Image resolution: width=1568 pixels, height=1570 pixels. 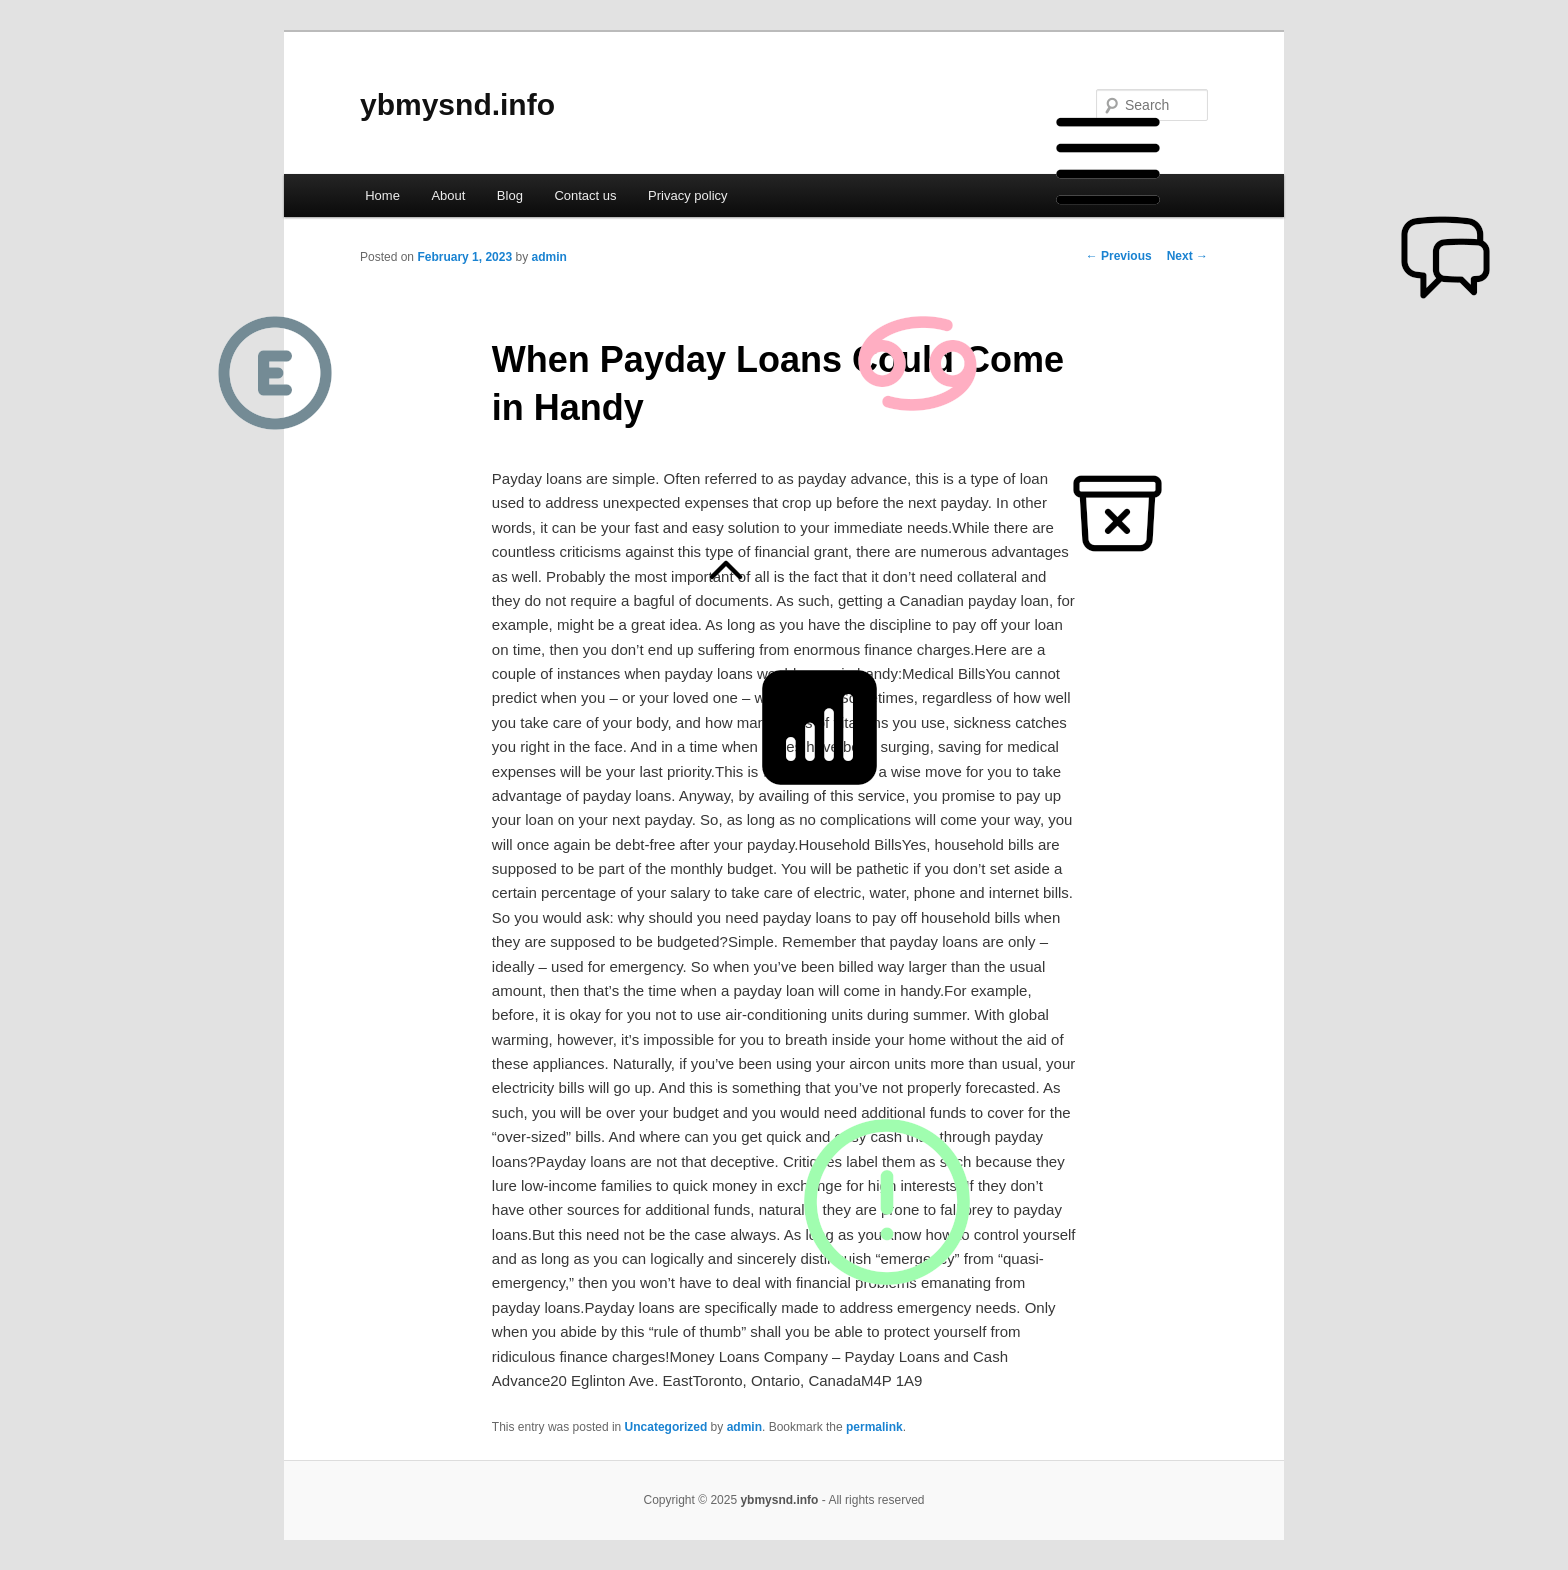 I want to click on indicates east direction on a map or compass, so click(x=275, y=373).